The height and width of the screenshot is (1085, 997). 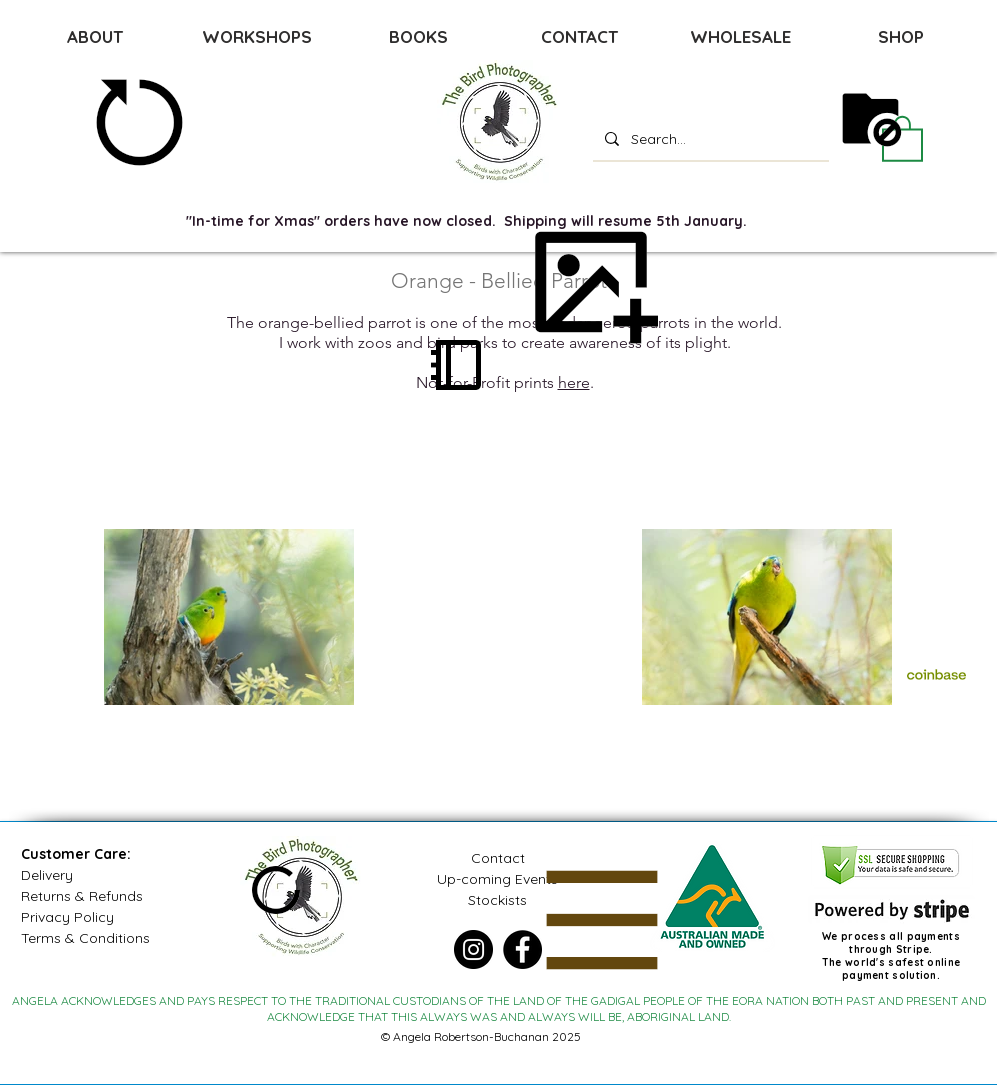 What do you see at coordinates (456, 365) in the screenshot?
I see `view booklet or documentation` at bounding box center [456, 365].